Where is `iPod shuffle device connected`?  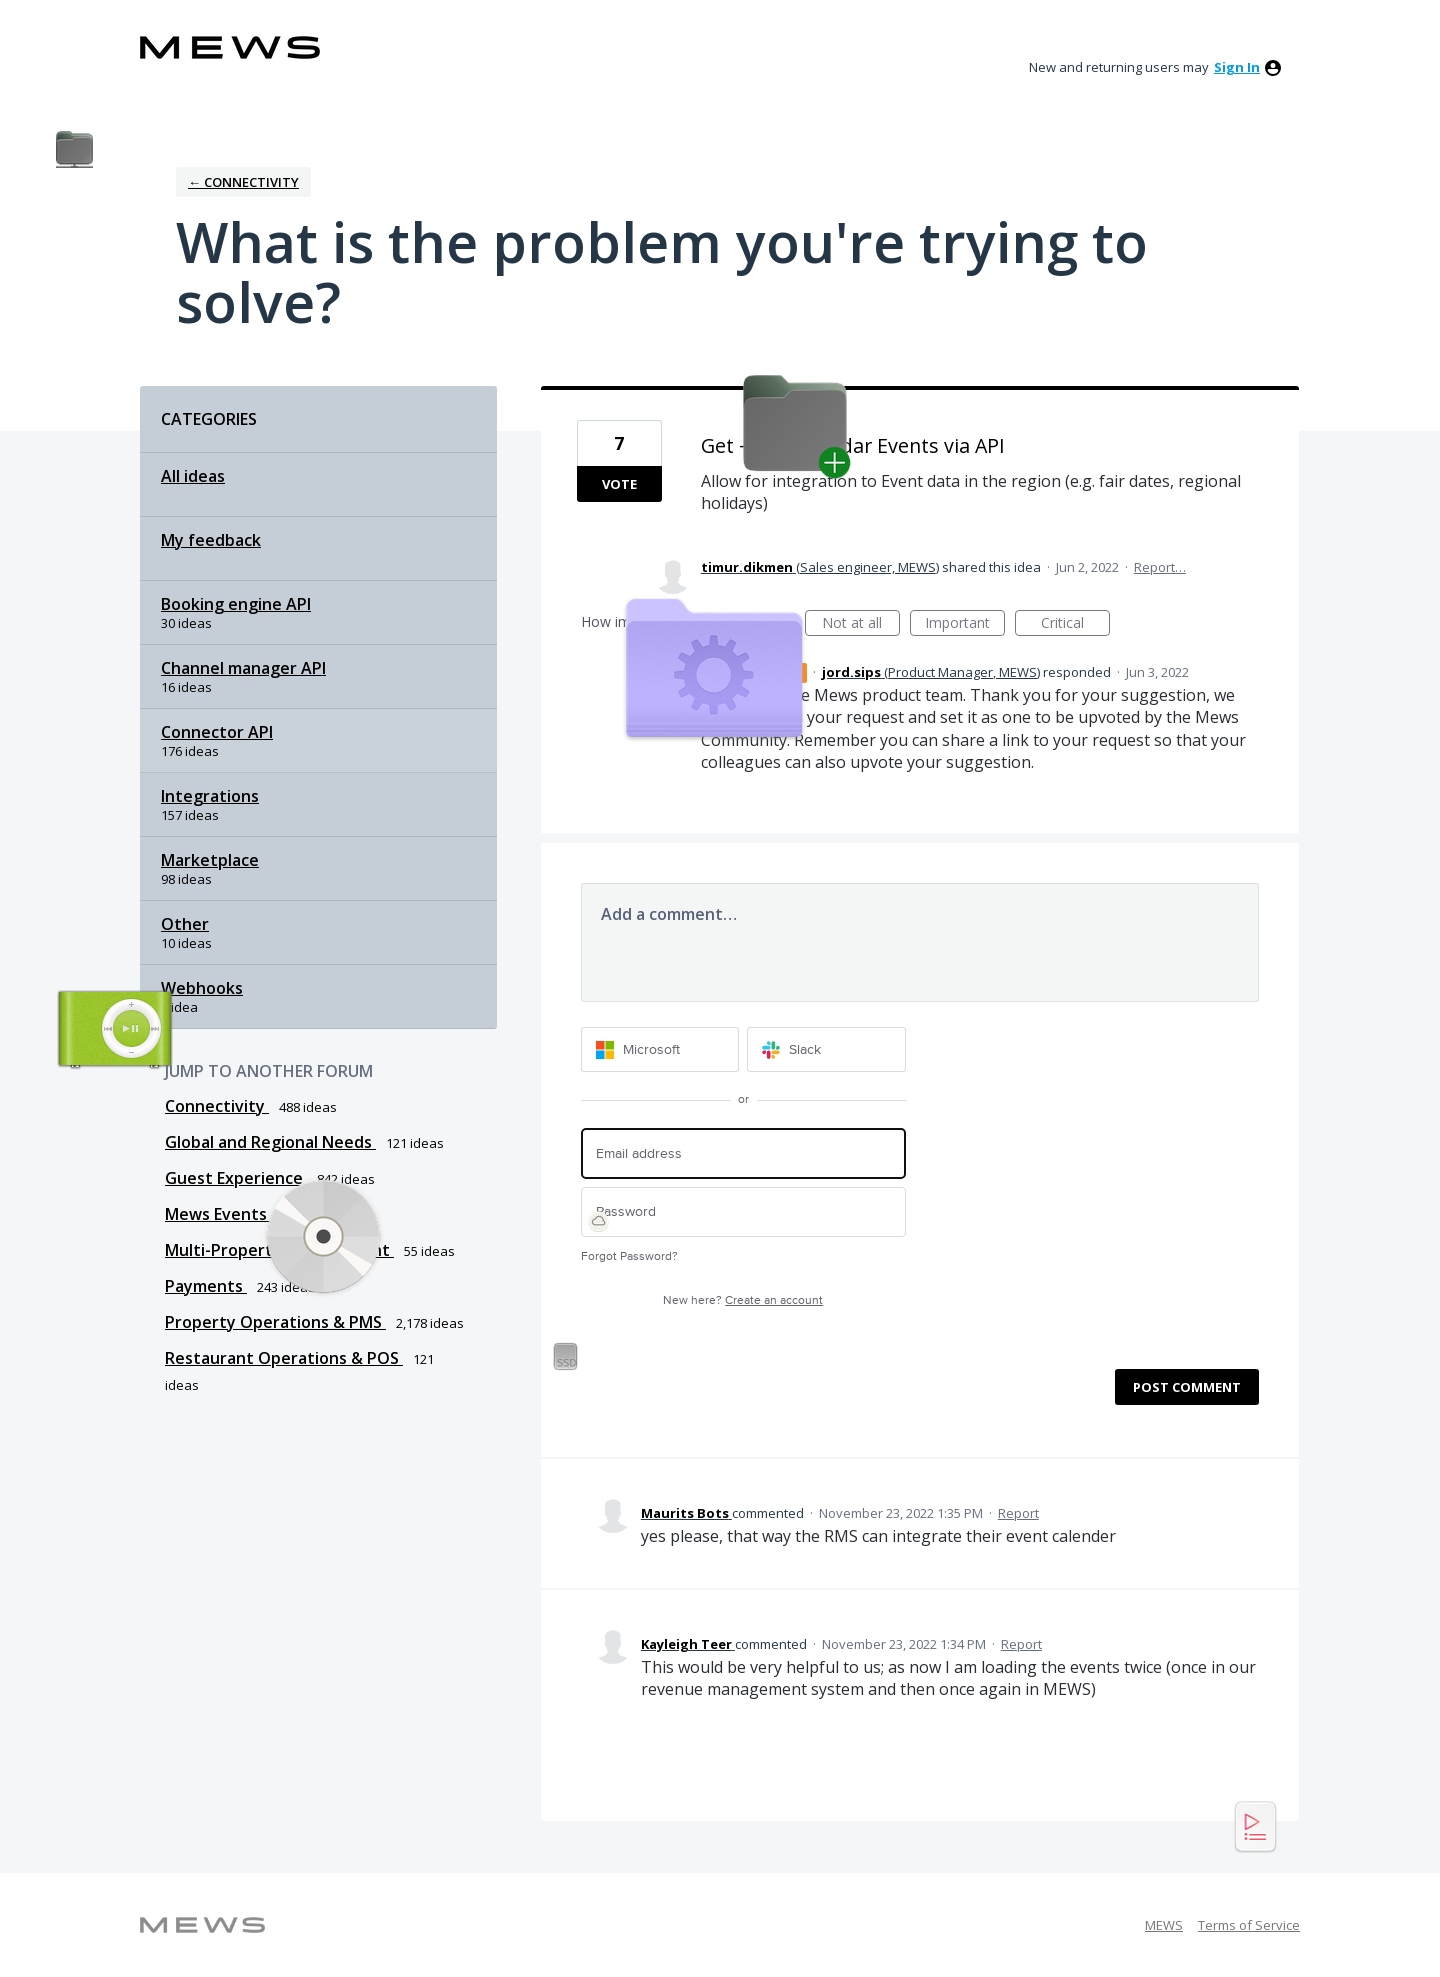
iPod shuffle device connected is located at coordinates (115, 1008).